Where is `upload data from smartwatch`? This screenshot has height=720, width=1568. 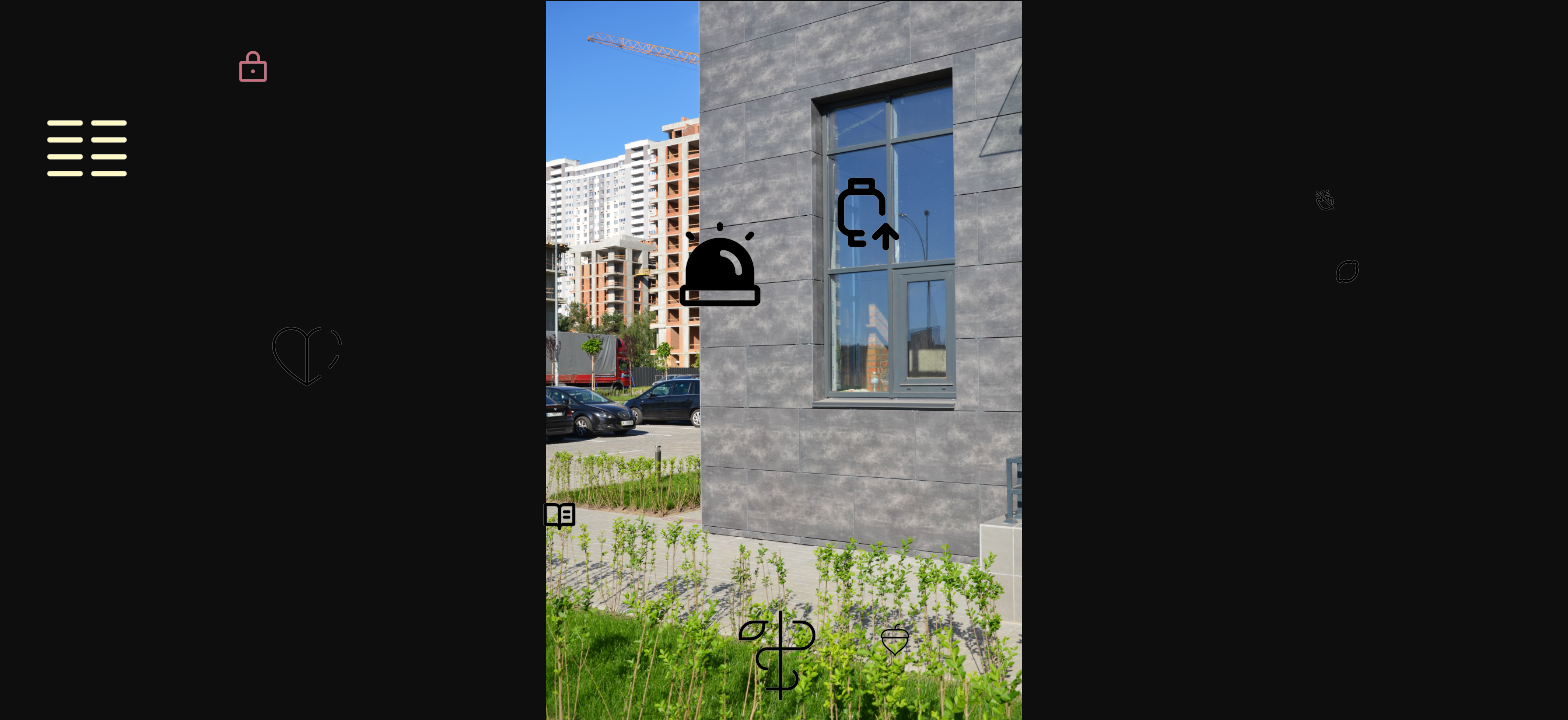 upload data from smartwatch is located at coordinates (861, 212).